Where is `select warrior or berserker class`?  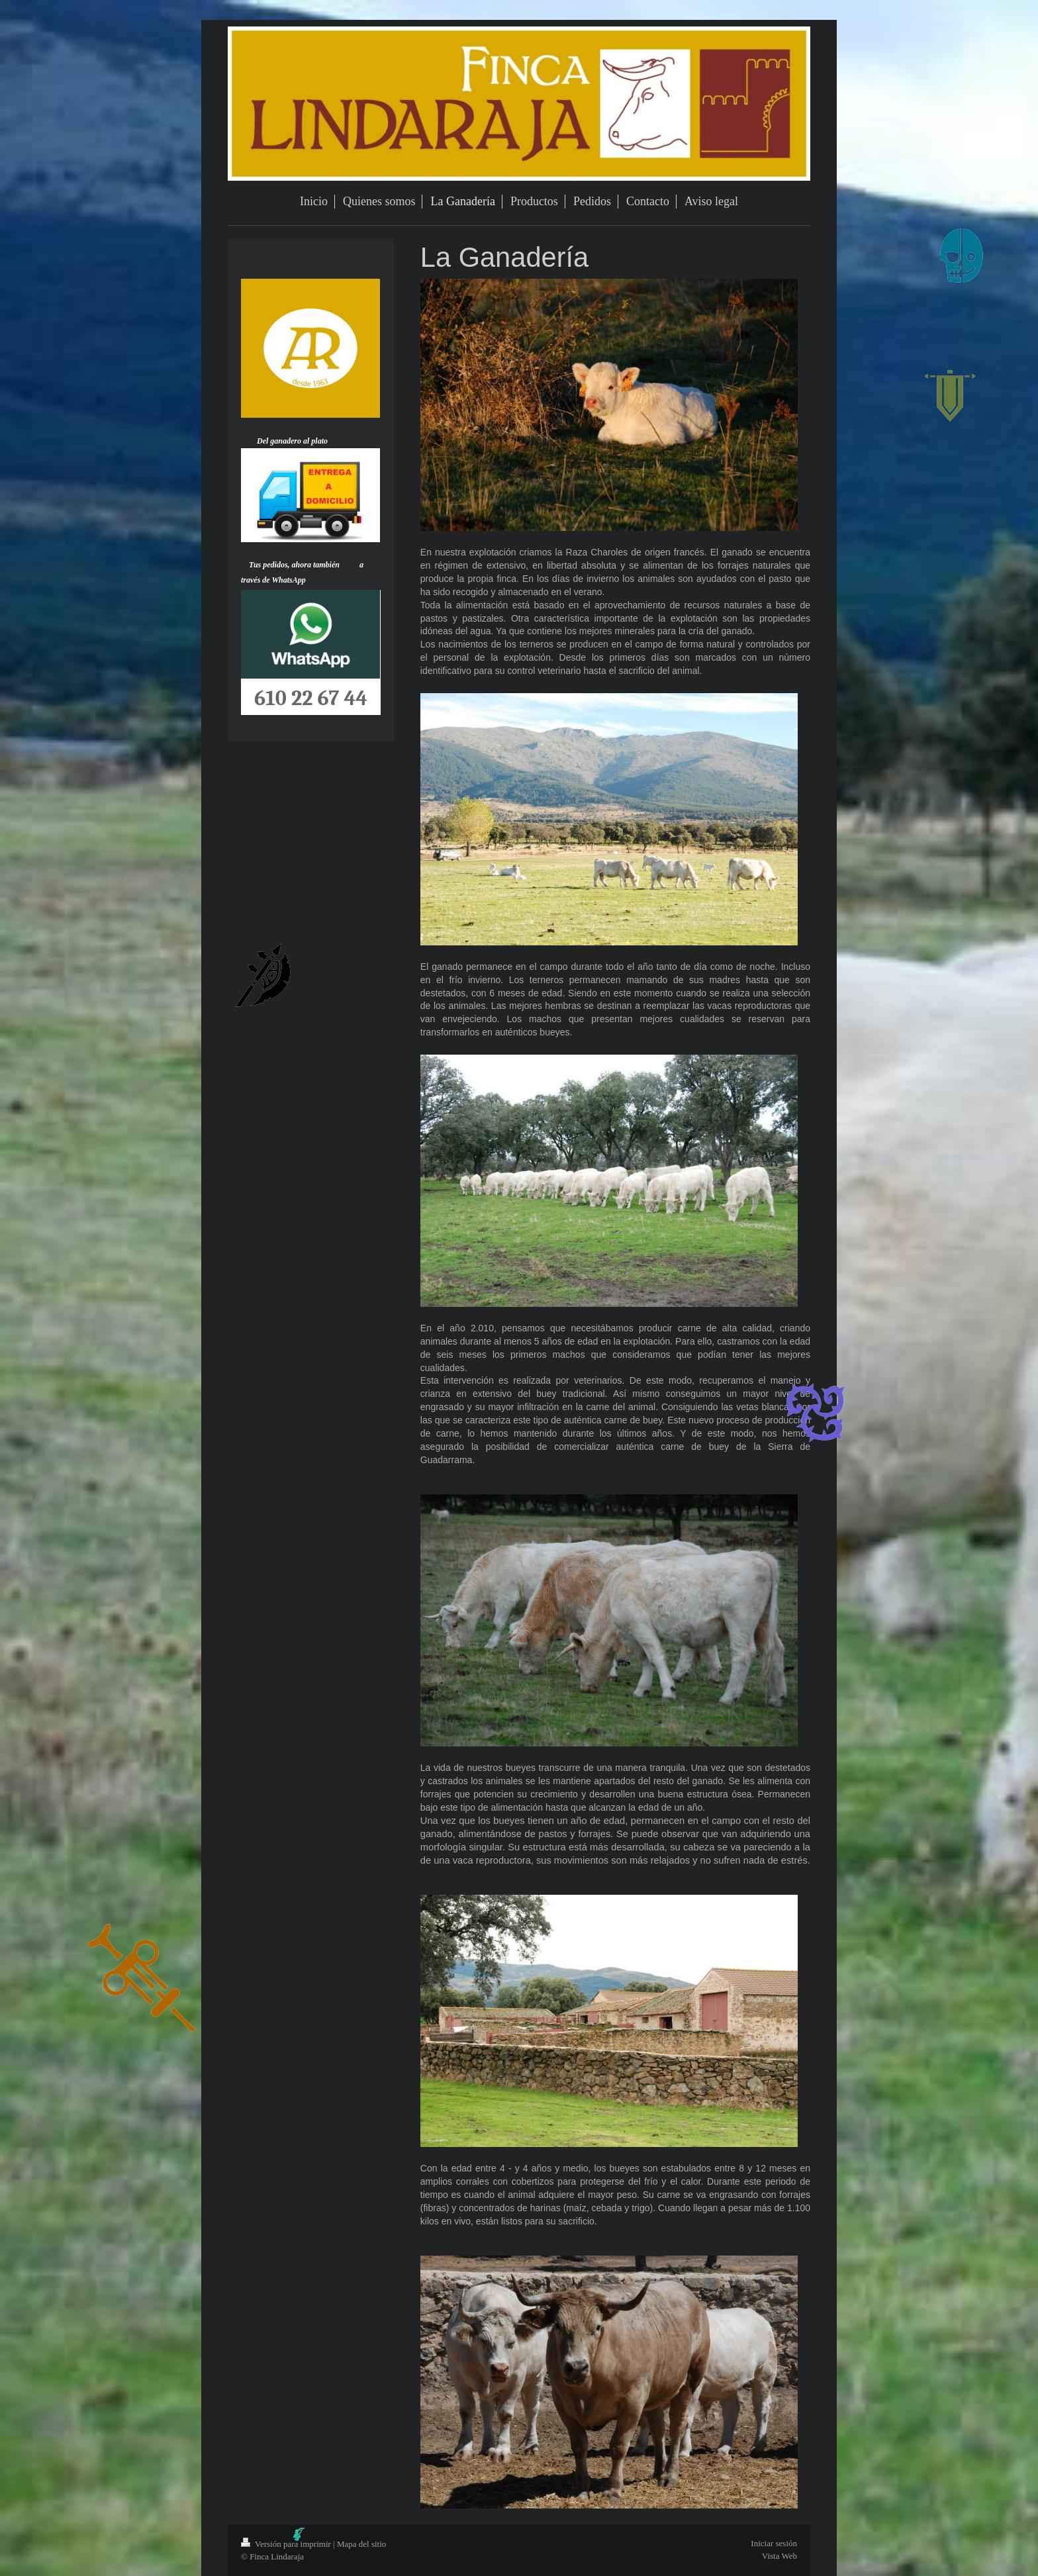
select warrior or berserker class is located at coordinates (261, 975).